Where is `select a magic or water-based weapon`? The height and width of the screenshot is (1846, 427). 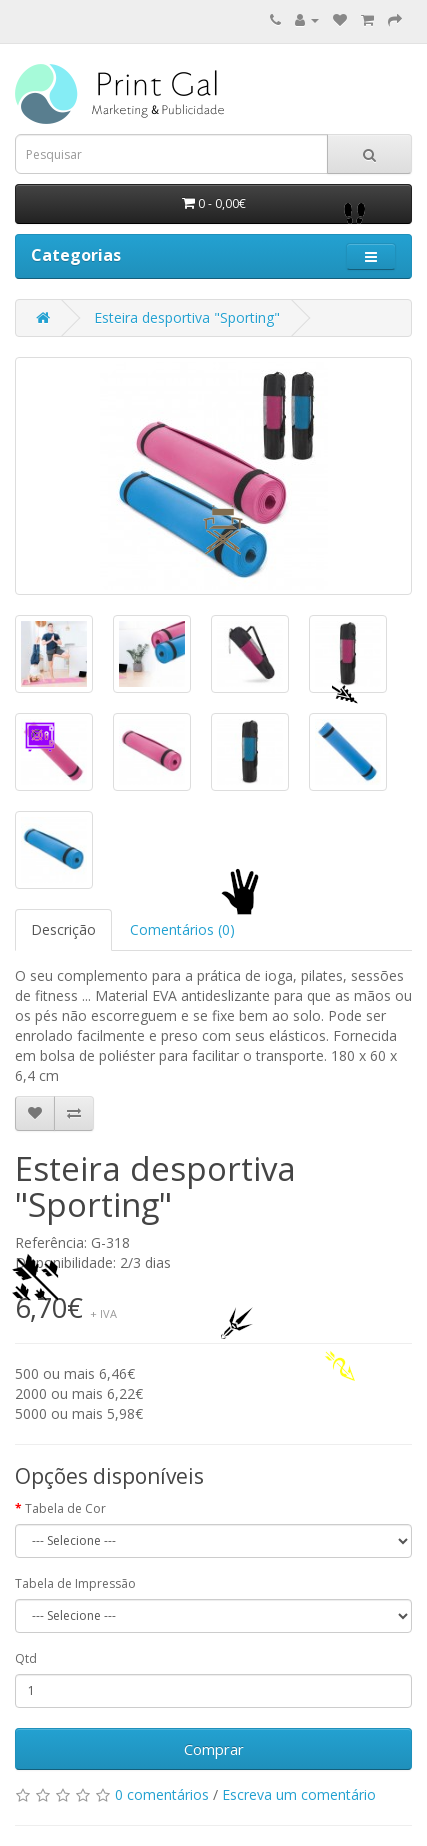 select a magic or water-based weapon is located at coordinates (237, 1323).